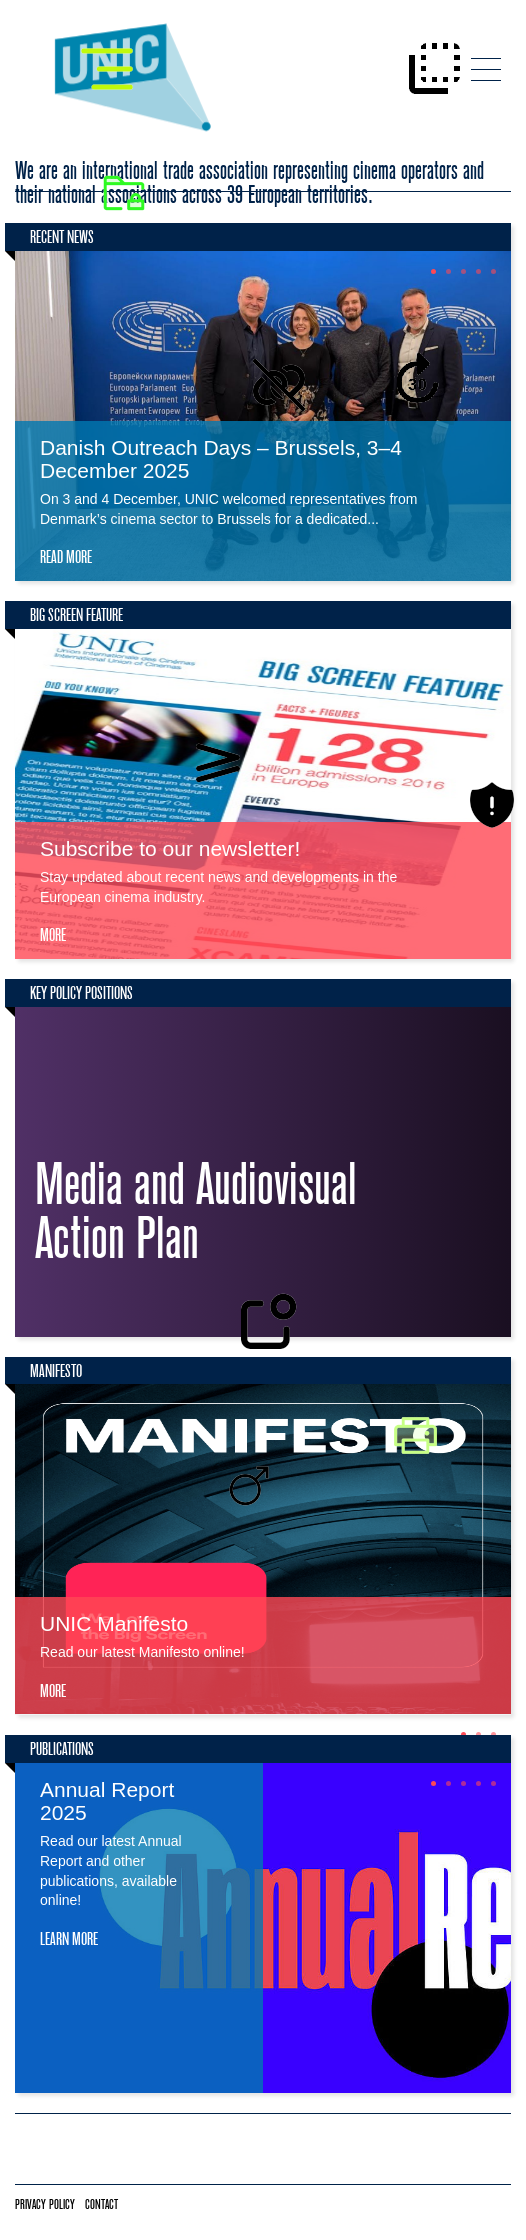 The image size is (526, 2240). What do you see at coordinates (267, 1323) in the screenshot?
I see `view notifications` at bounding box center [267, 1323].